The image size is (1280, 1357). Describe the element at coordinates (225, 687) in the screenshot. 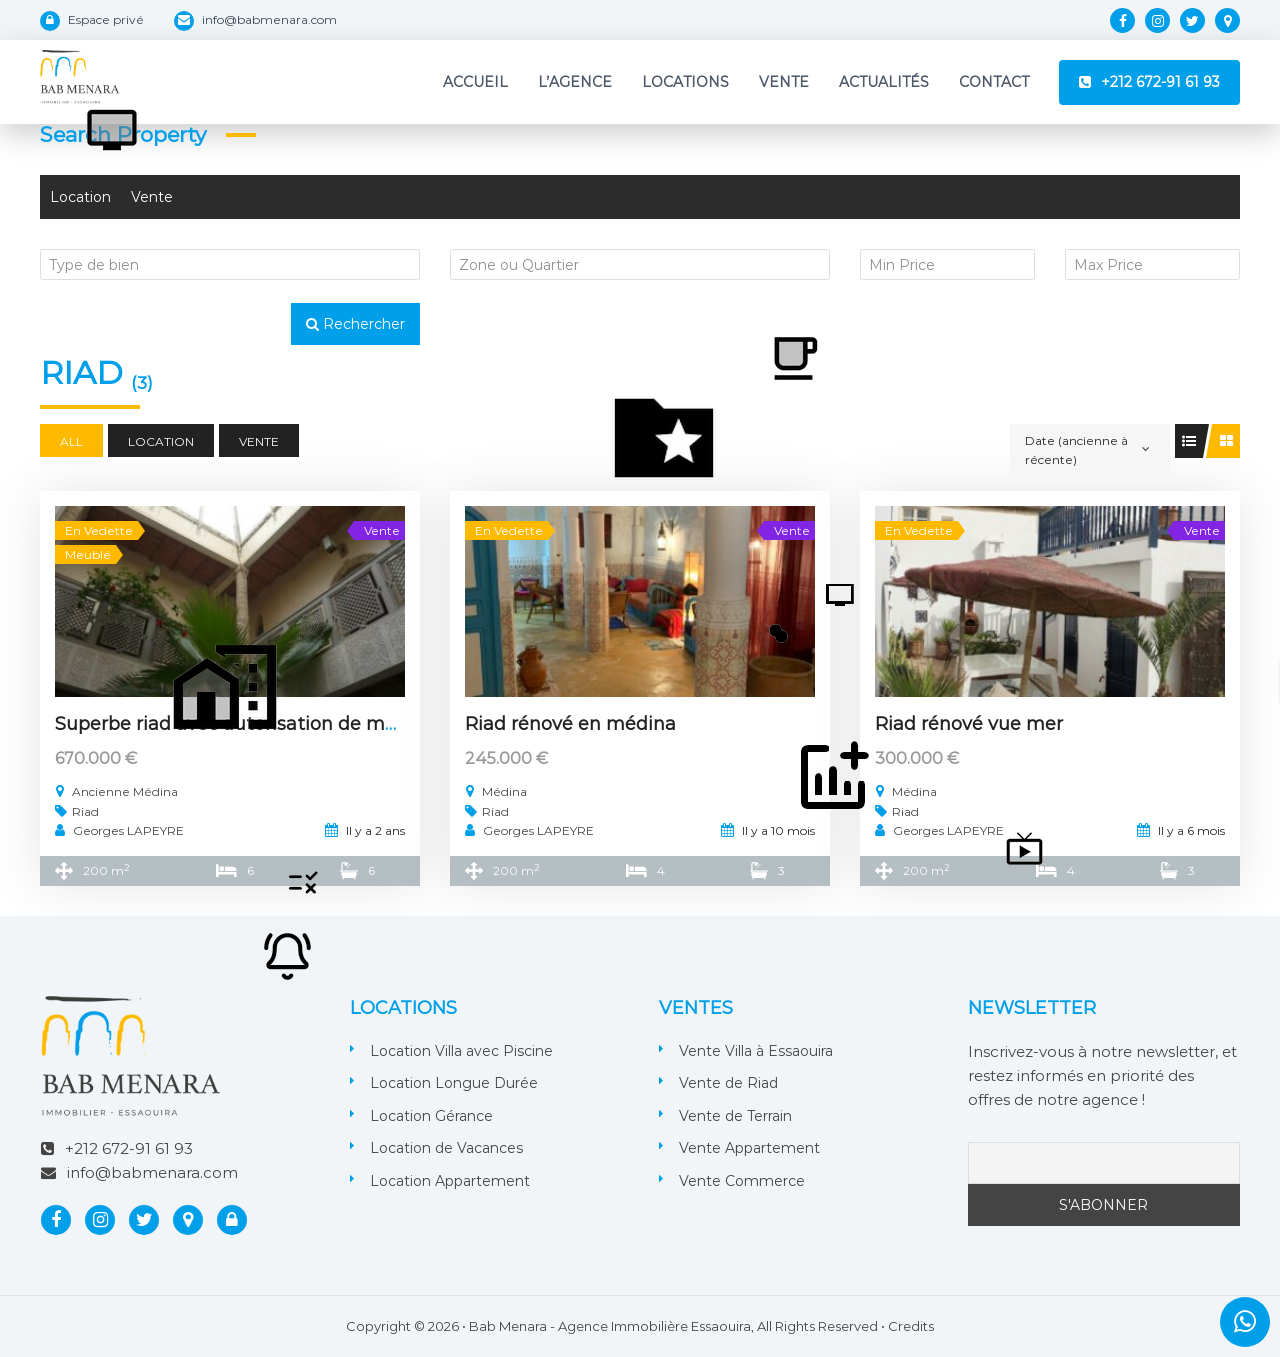

I see `switch between home and office work modes` at that location.